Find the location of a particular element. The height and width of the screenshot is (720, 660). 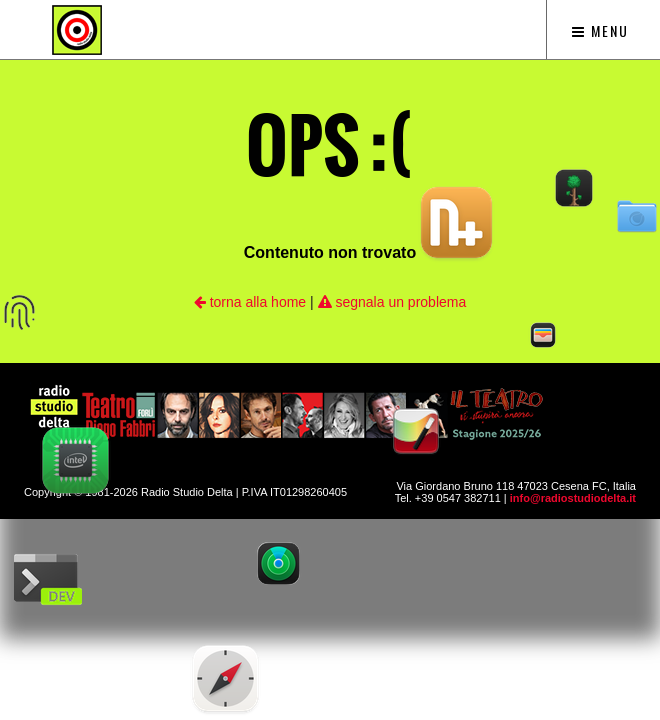

open nicotine+ peer-to-peer file sharing client is located at coordinates (456, 222).